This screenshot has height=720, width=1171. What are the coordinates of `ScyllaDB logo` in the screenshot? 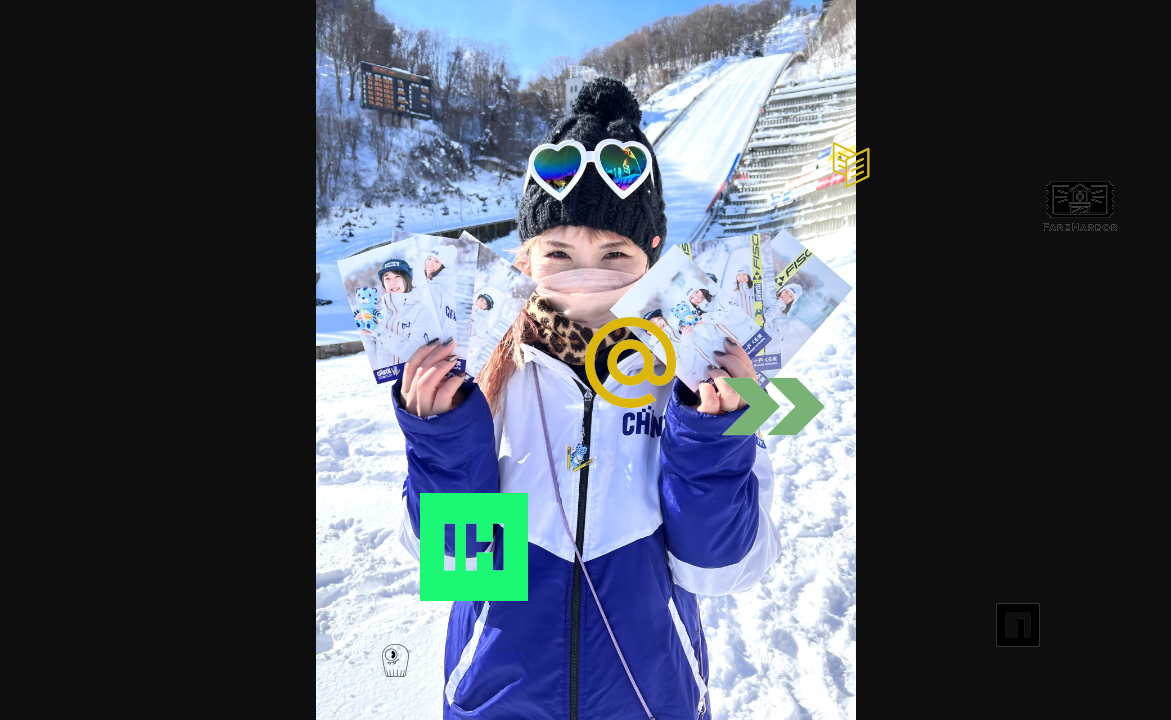 It's located at (395, 660).